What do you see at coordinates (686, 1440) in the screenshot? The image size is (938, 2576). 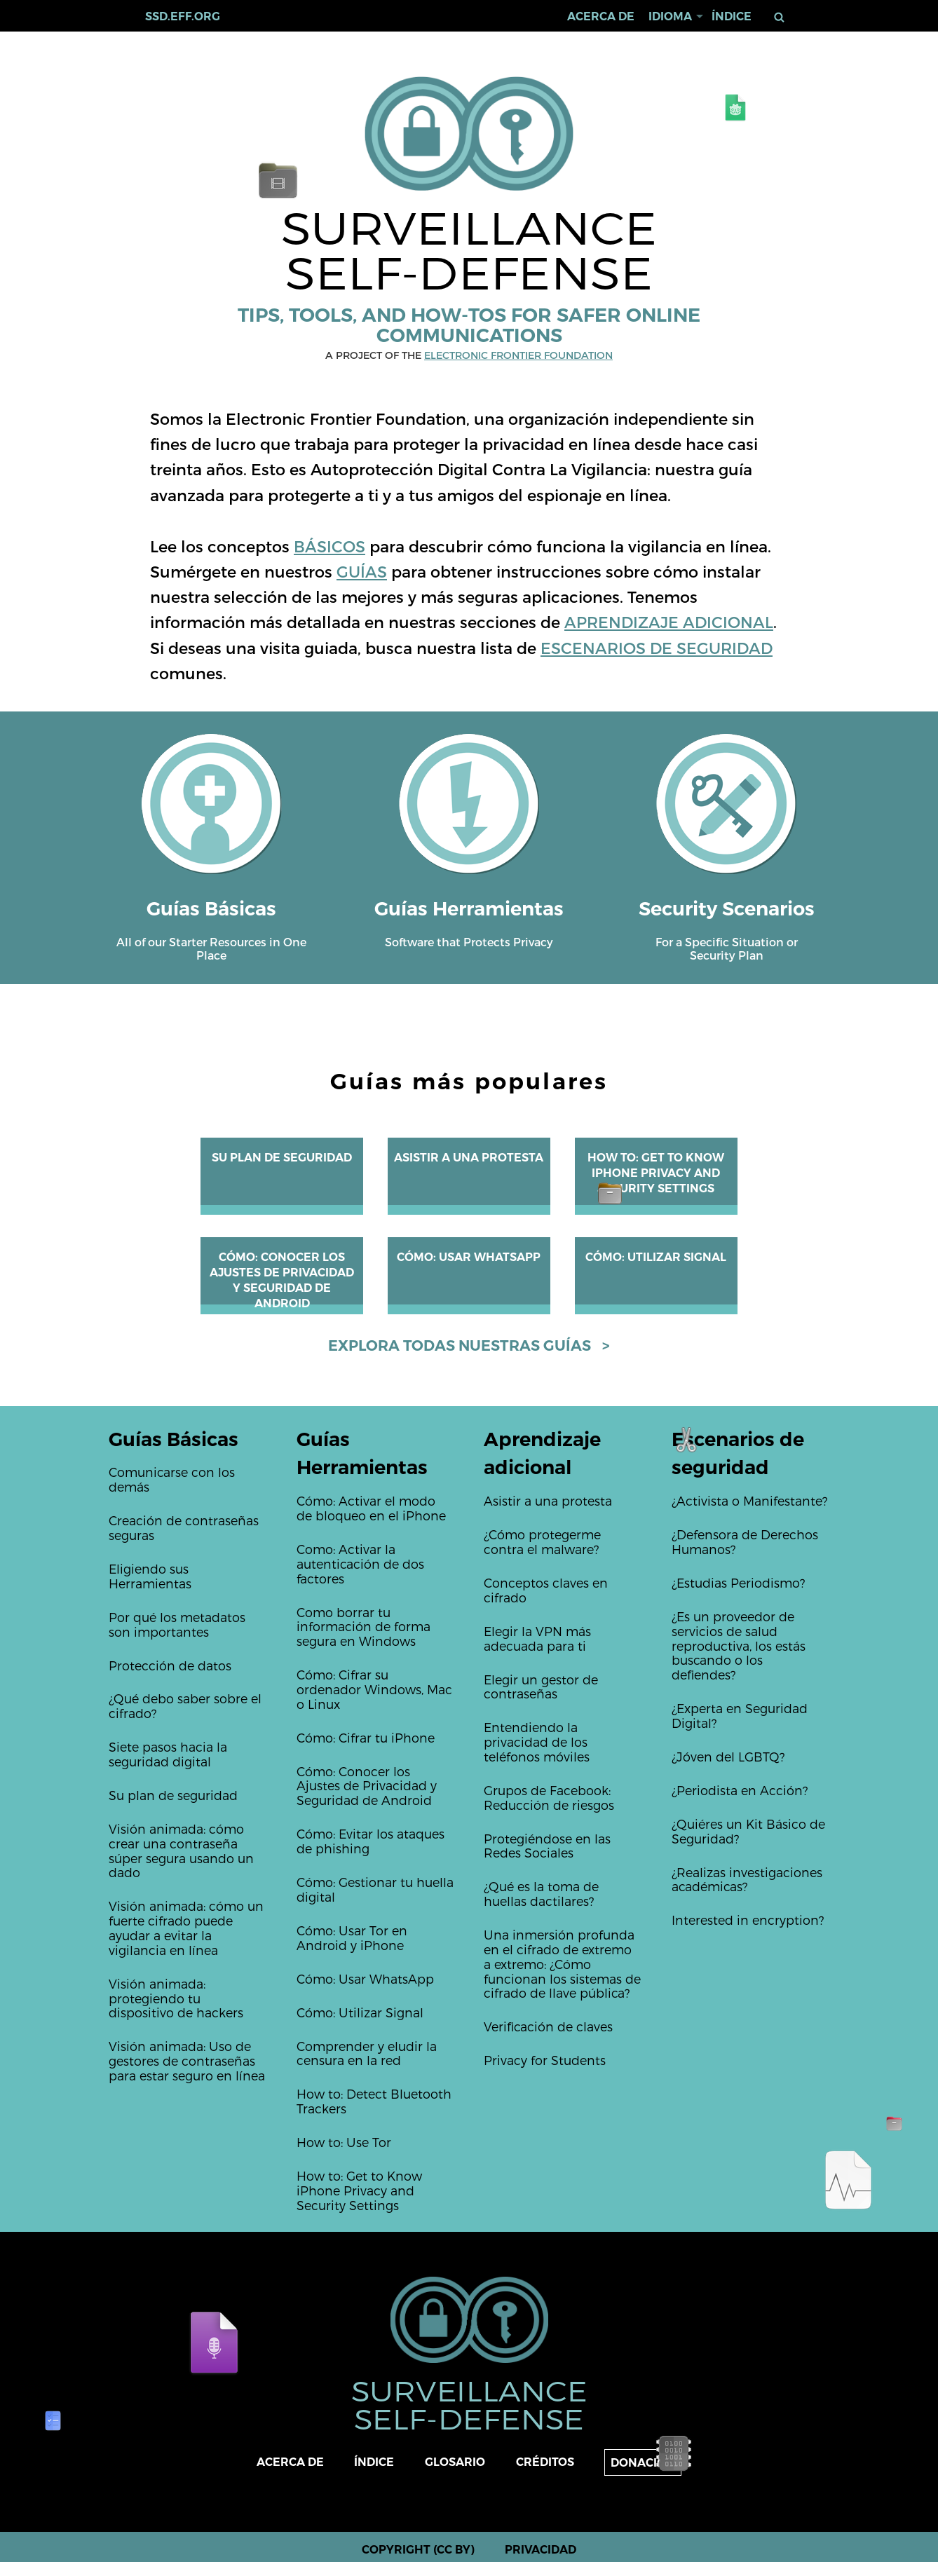 I see `cut selected content to clipboard` at bounding box center [686, 1440].